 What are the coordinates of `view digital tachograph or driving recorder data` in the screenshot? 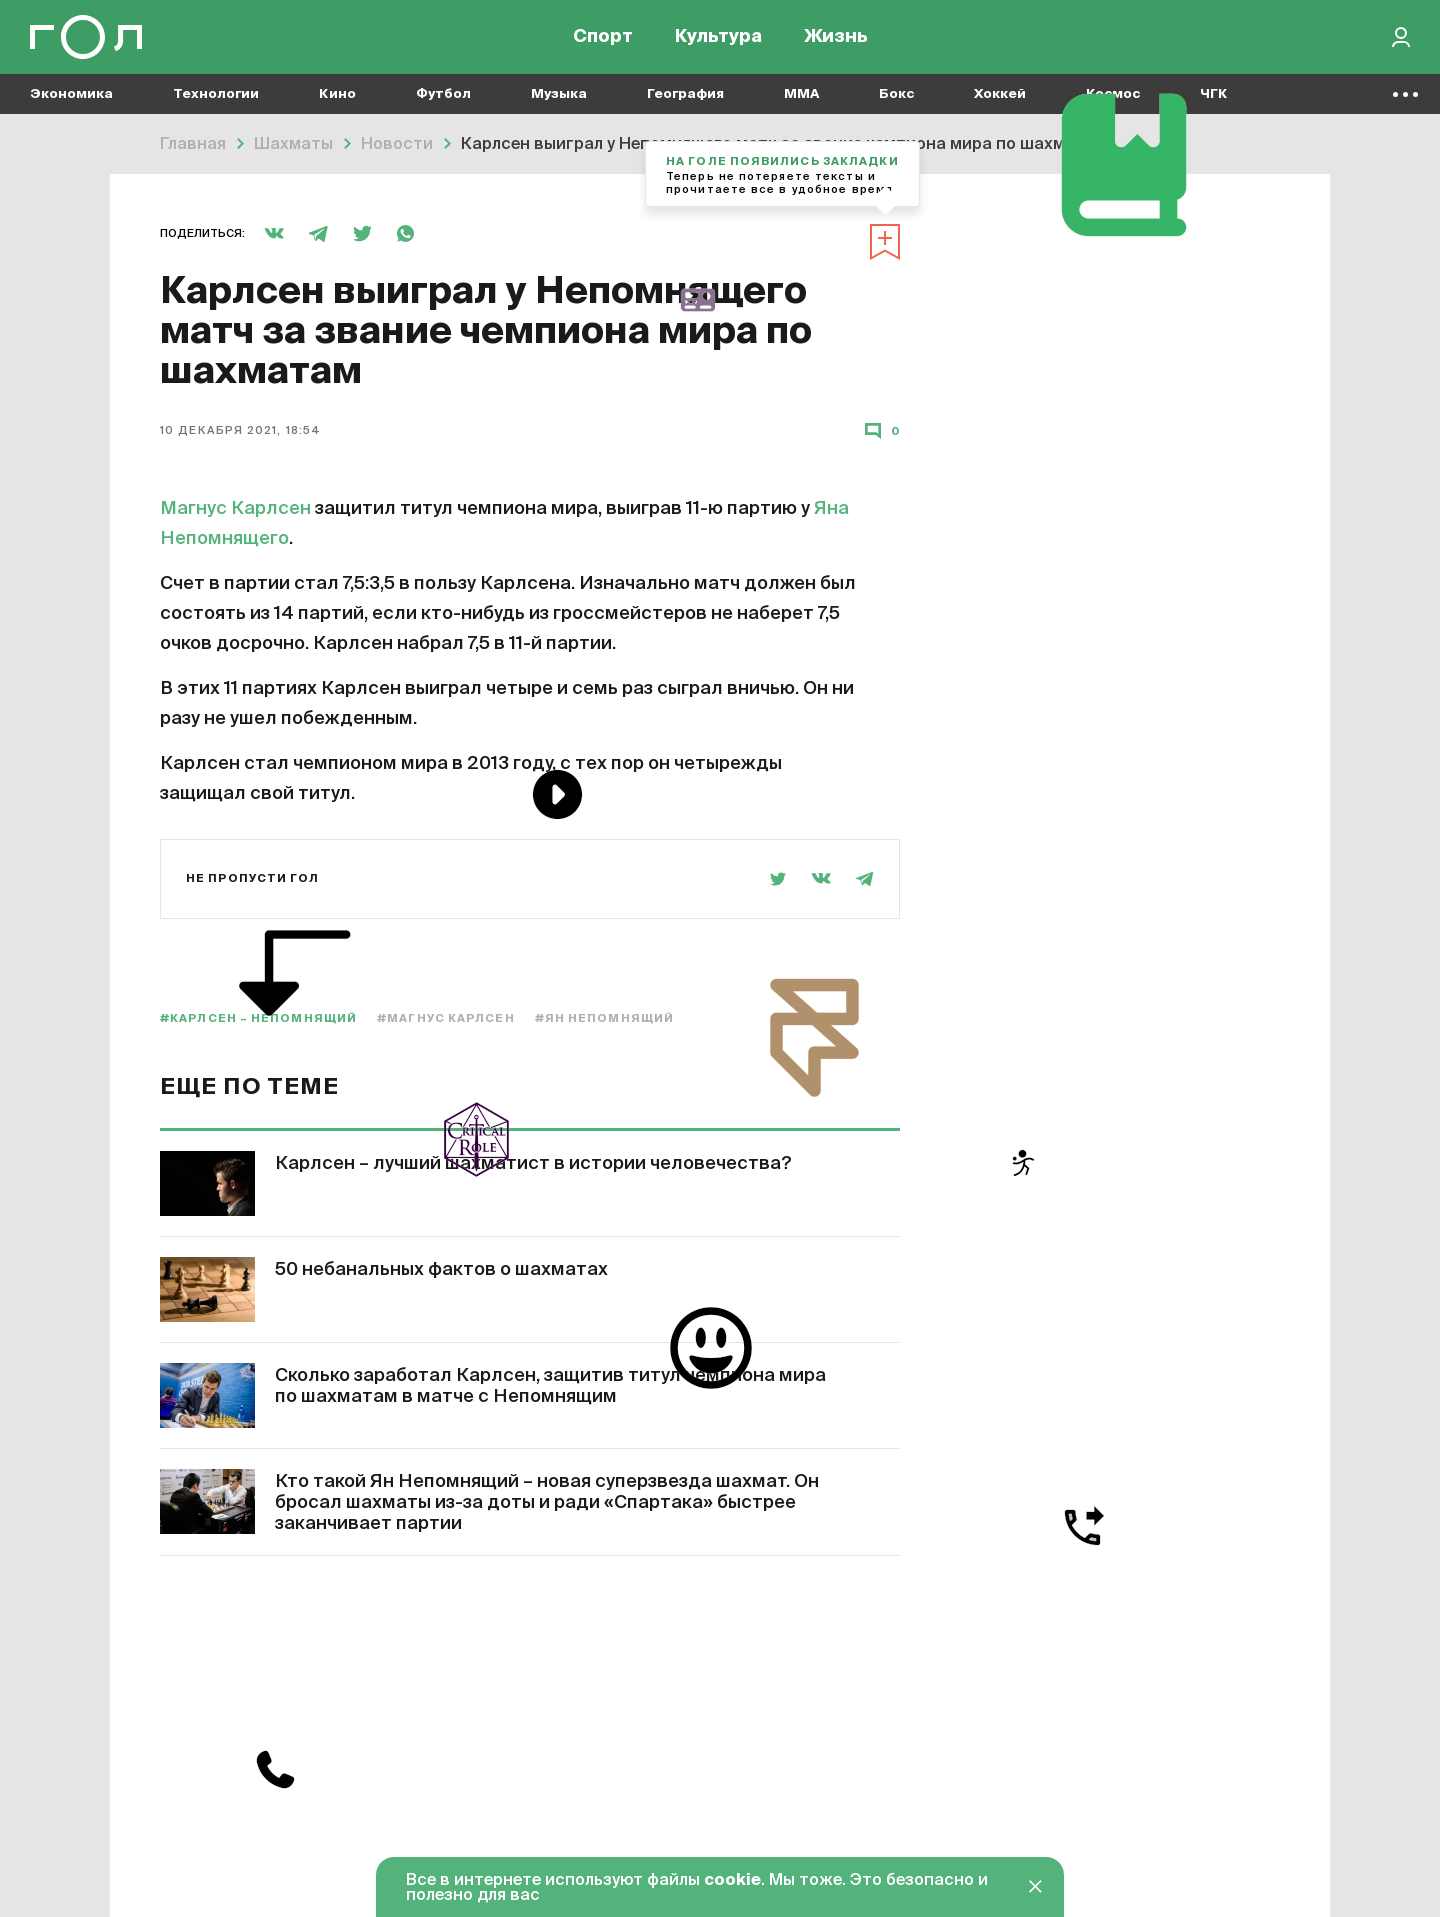 It's located at (698, 300).